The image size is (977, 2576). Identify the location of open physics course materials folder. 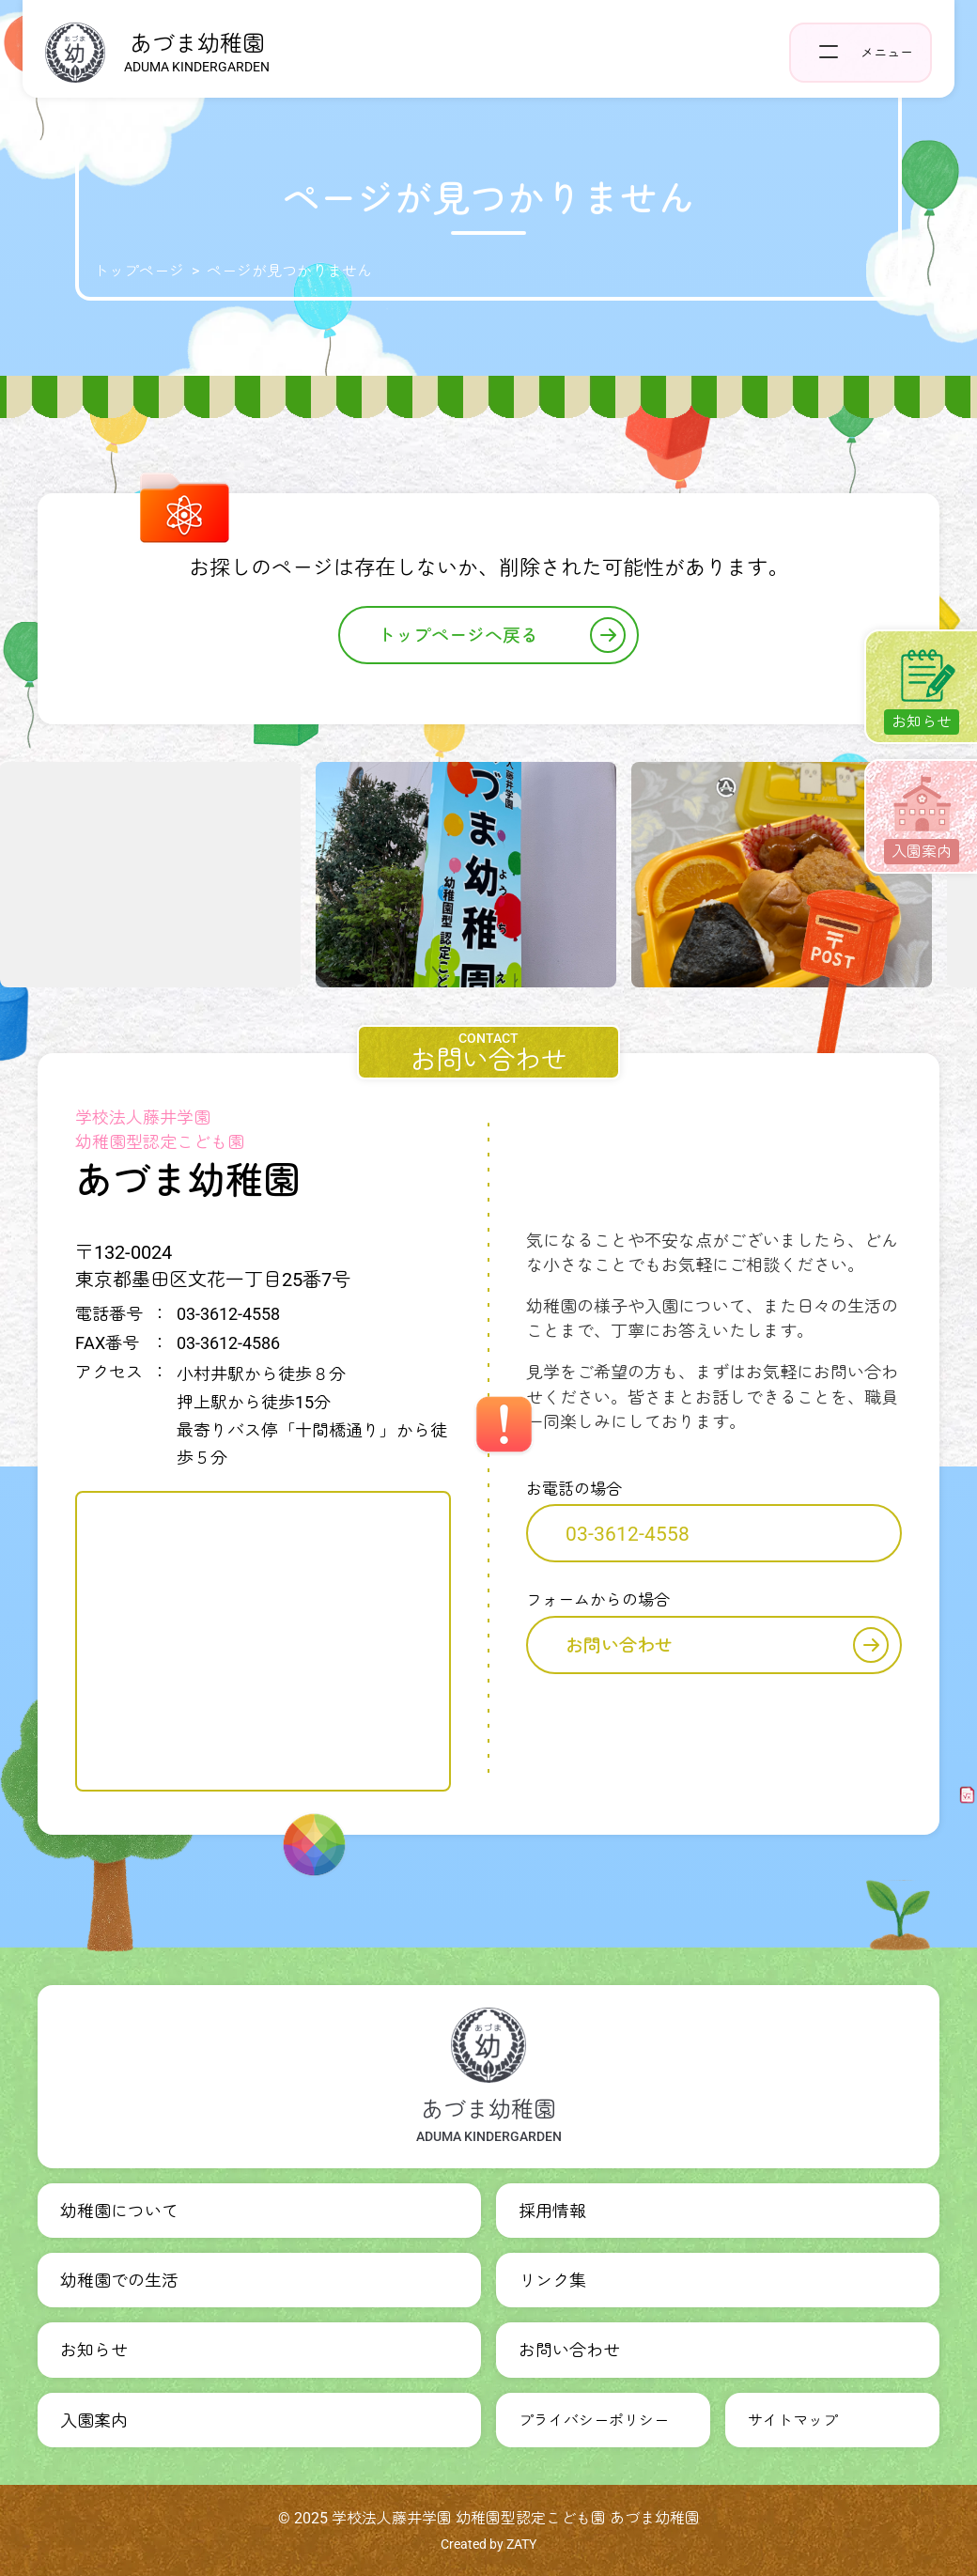
(184, 510).